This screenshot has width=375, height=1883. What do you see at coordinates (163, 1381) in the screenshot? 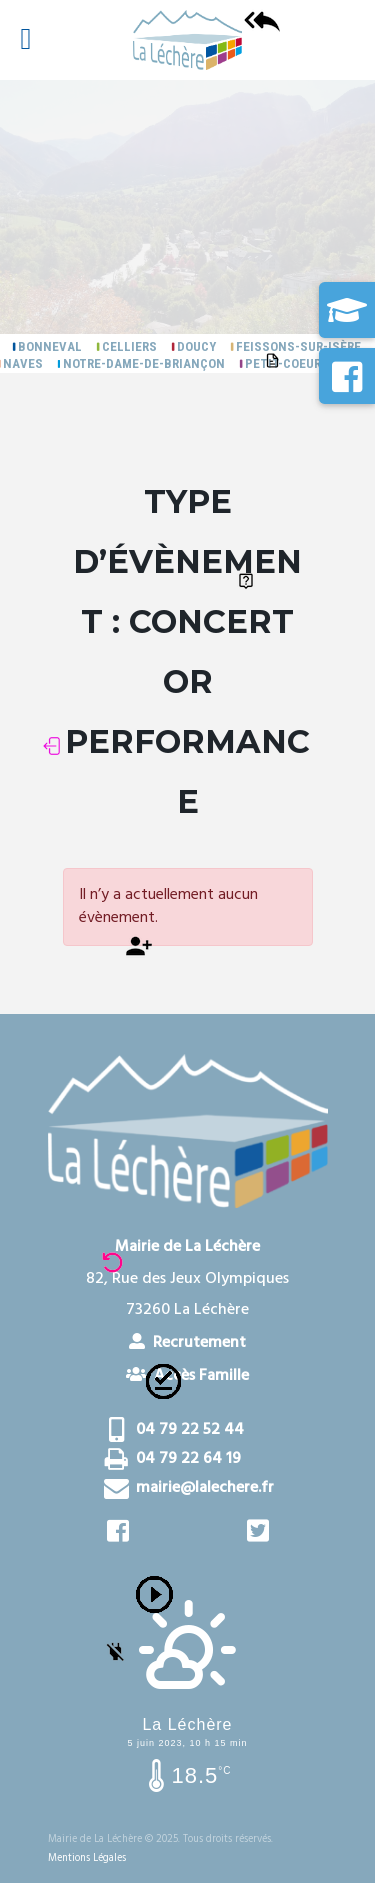
I see `indicates content is available offline` at bounding box center [163, 1381].